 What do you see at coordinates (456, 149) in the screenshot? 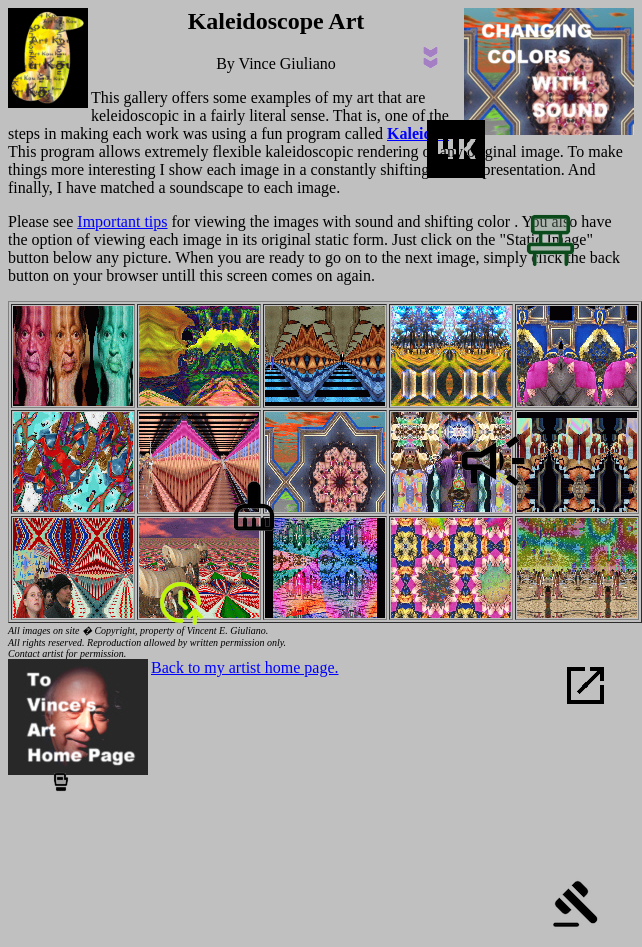
I see `indicates 4K resolution video quality` at bounding box center [456, 149].